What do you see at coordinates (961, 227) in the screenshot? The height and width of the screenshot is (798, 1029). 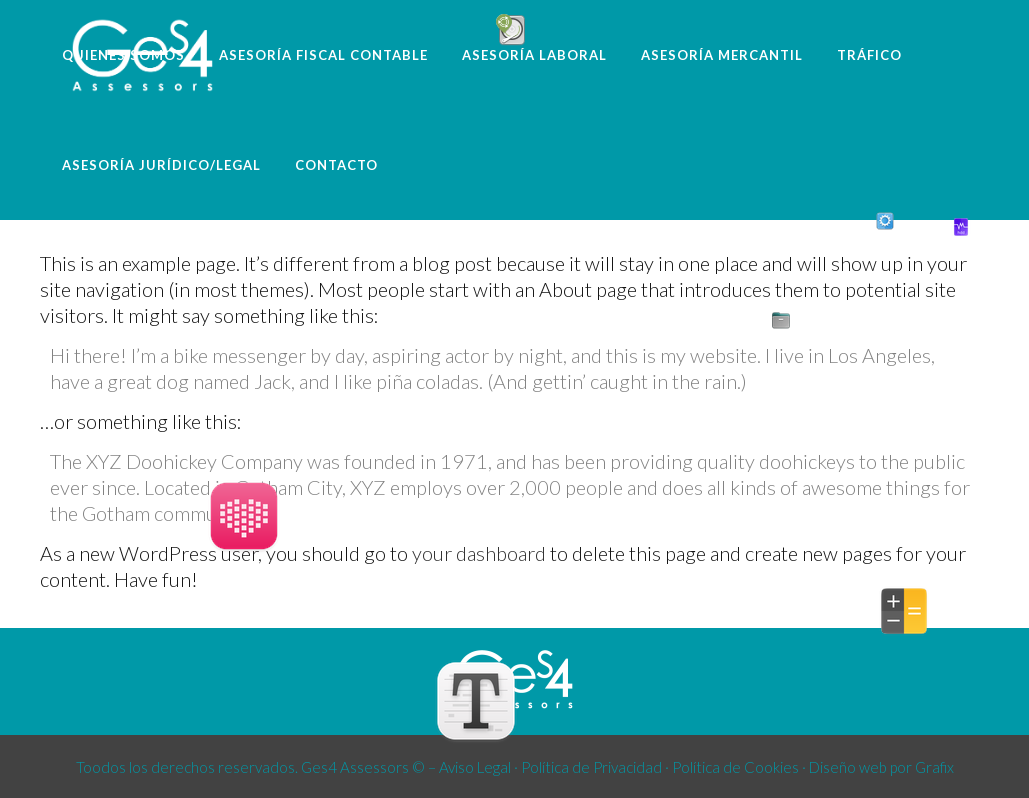 I see `virtualbox hard disk drive file` at bounding box center [961, 227].